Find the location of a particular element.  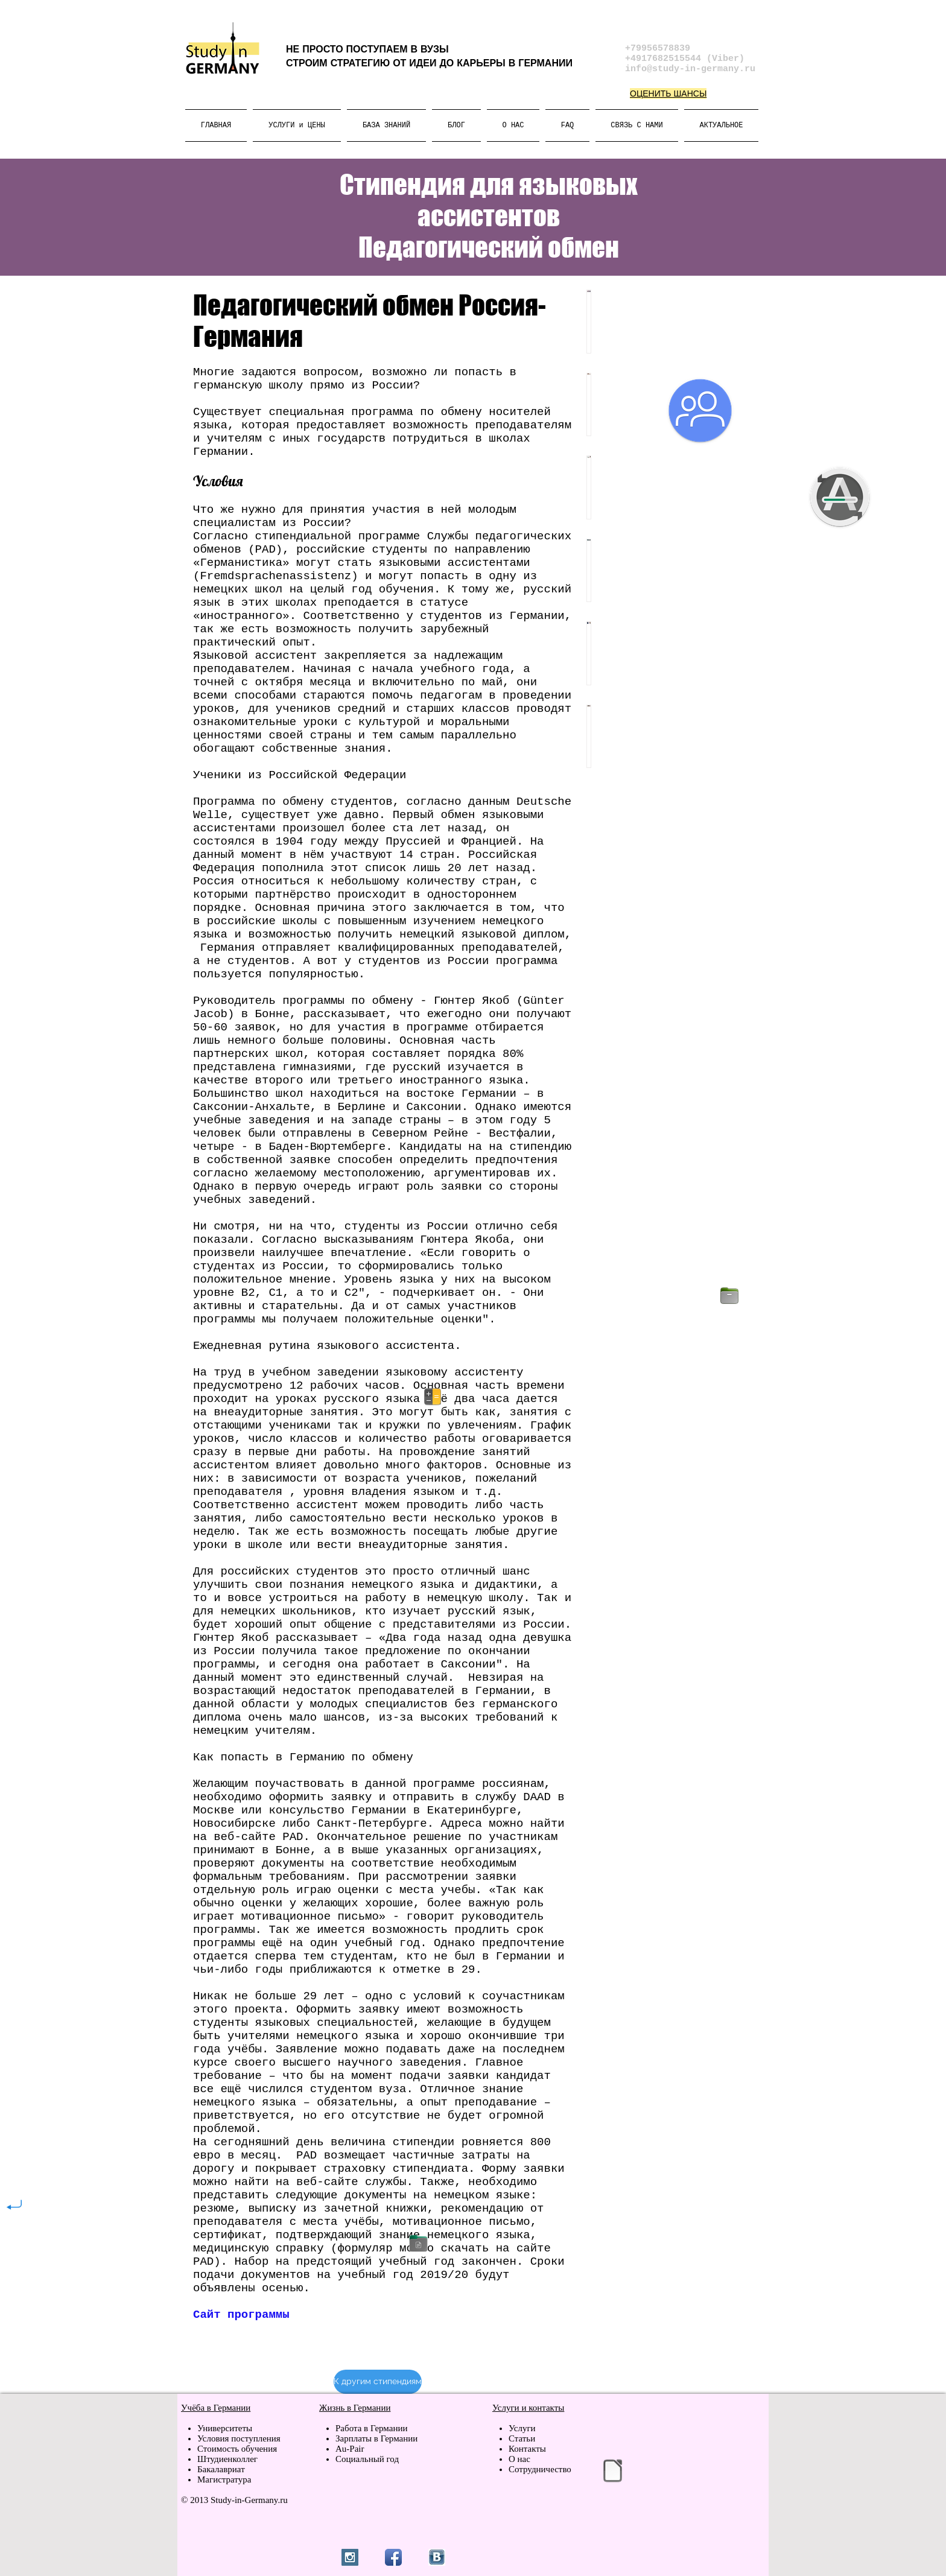

reply to an email message is located at coordinates (14, 2204).